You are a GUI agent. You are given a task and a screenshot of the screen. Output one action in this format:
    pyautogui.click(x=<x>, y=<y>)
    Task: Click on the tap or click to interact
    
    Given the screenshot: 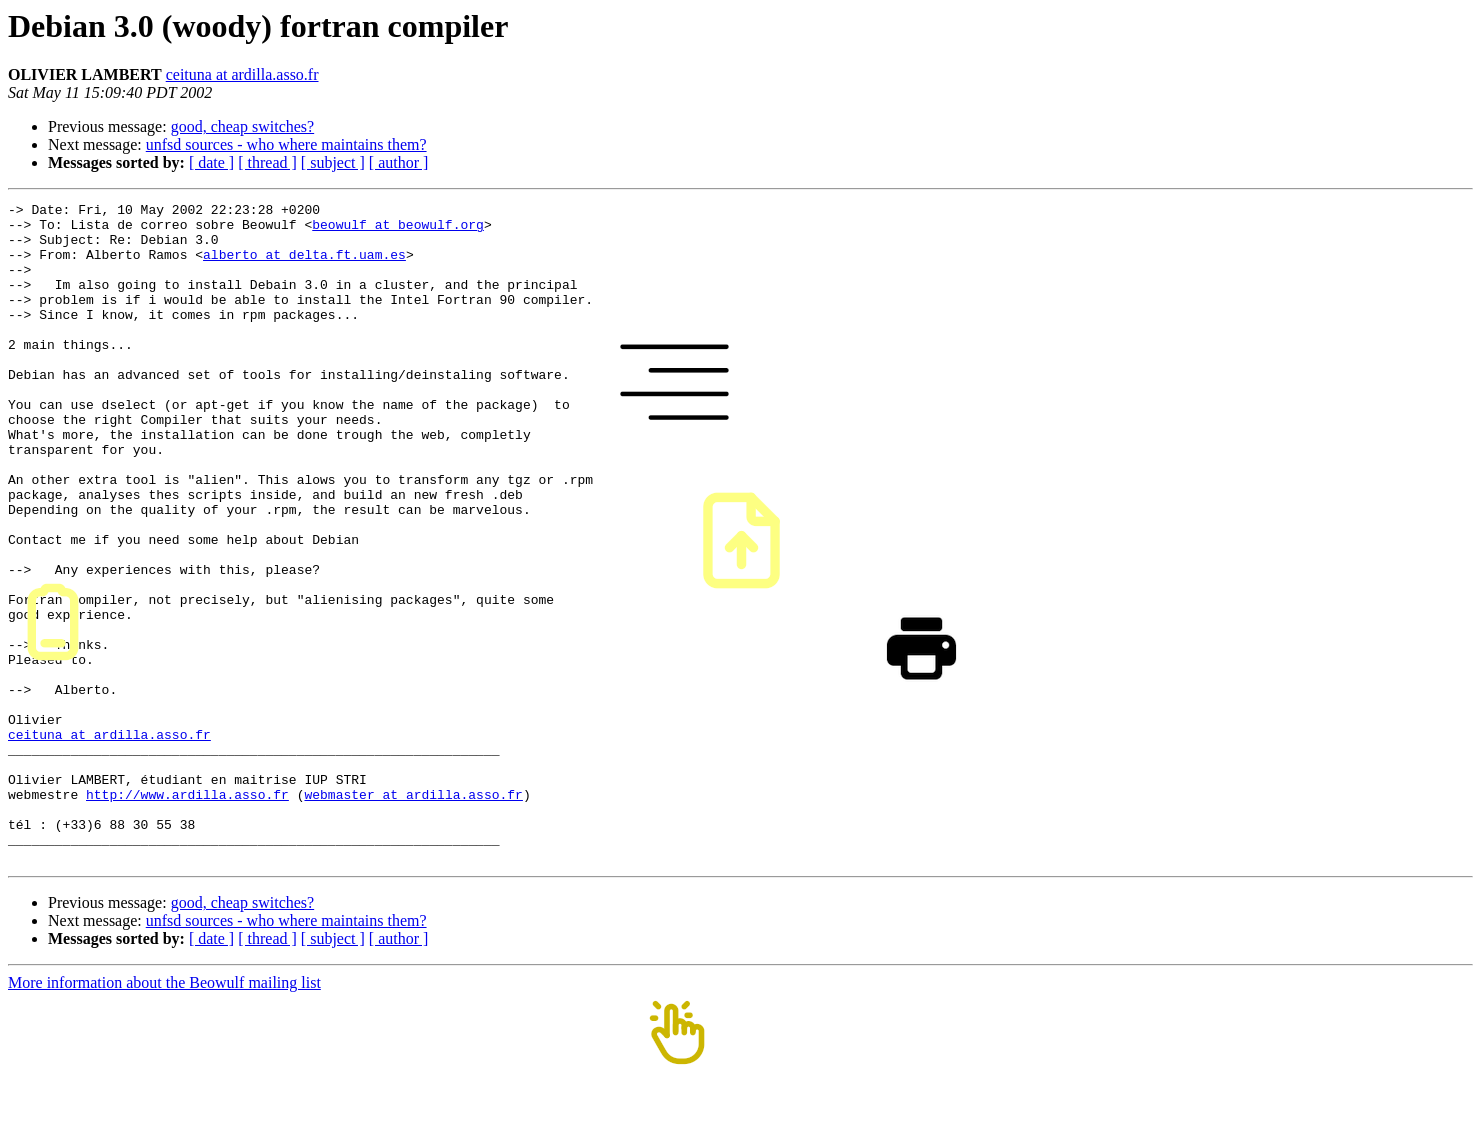 What is the action you would take?
    pyautogui.click(x=678, y=1032)
    